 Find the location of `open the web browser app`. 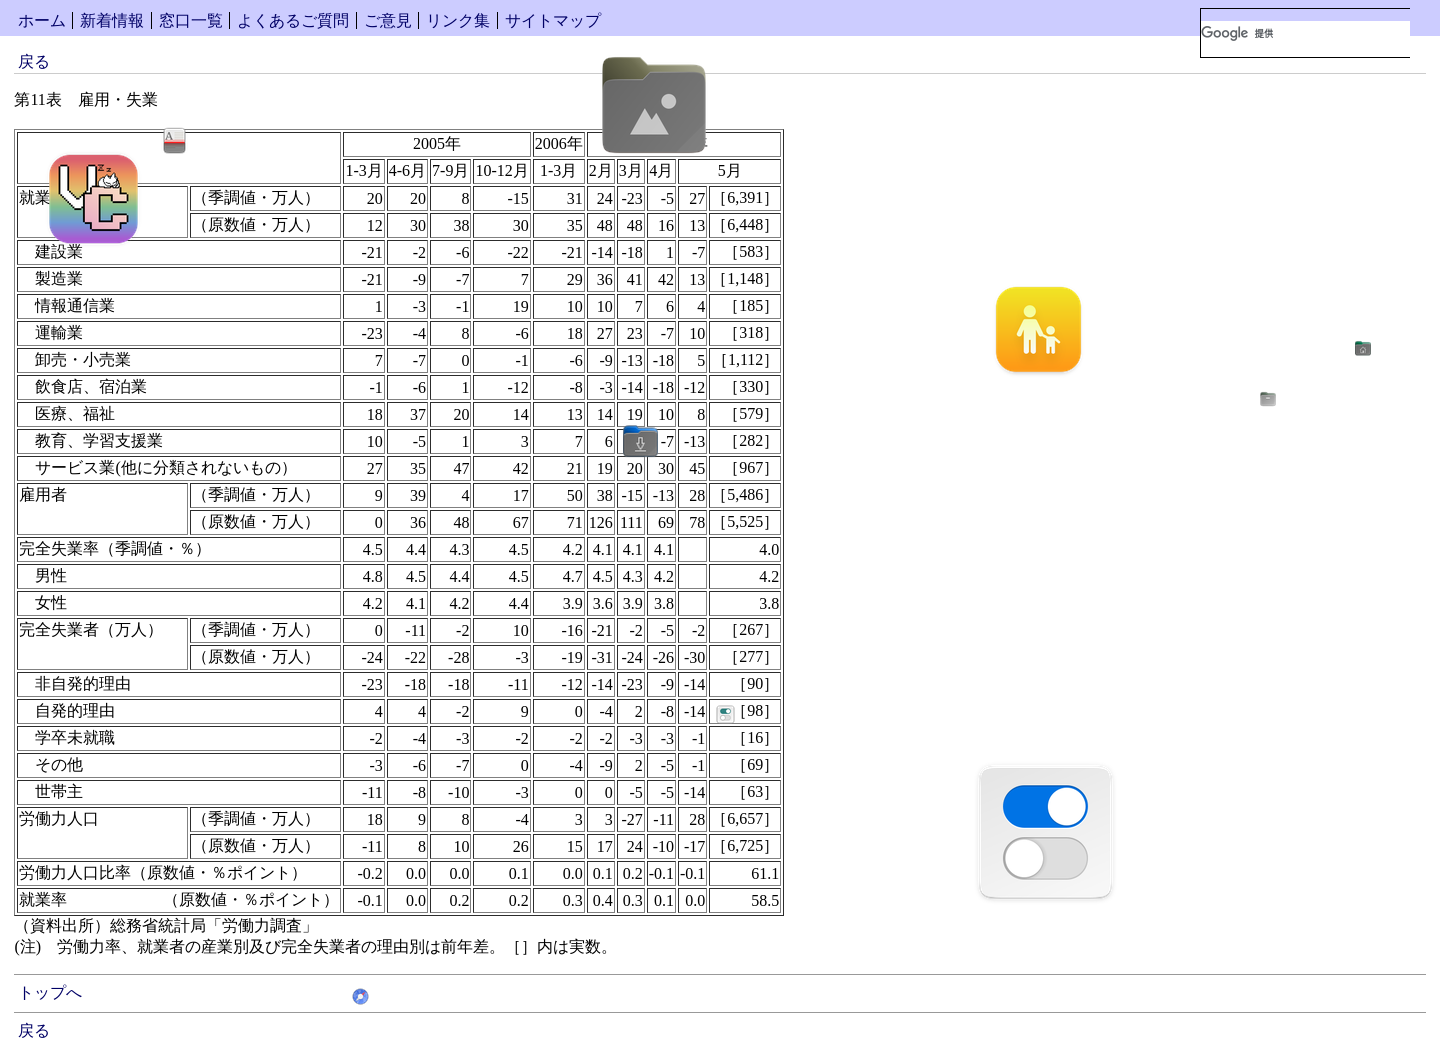

open the web browser app is located at coordinates (360, 996).